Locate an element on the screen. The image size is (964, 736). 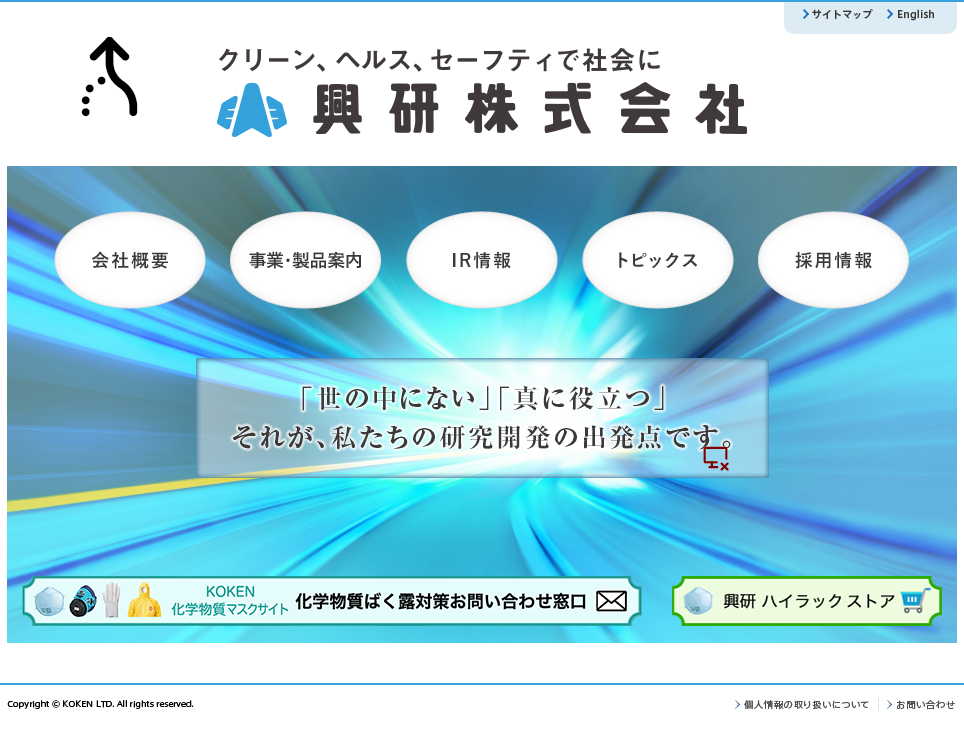
merge content from right side is located at coordinates (109, 76).